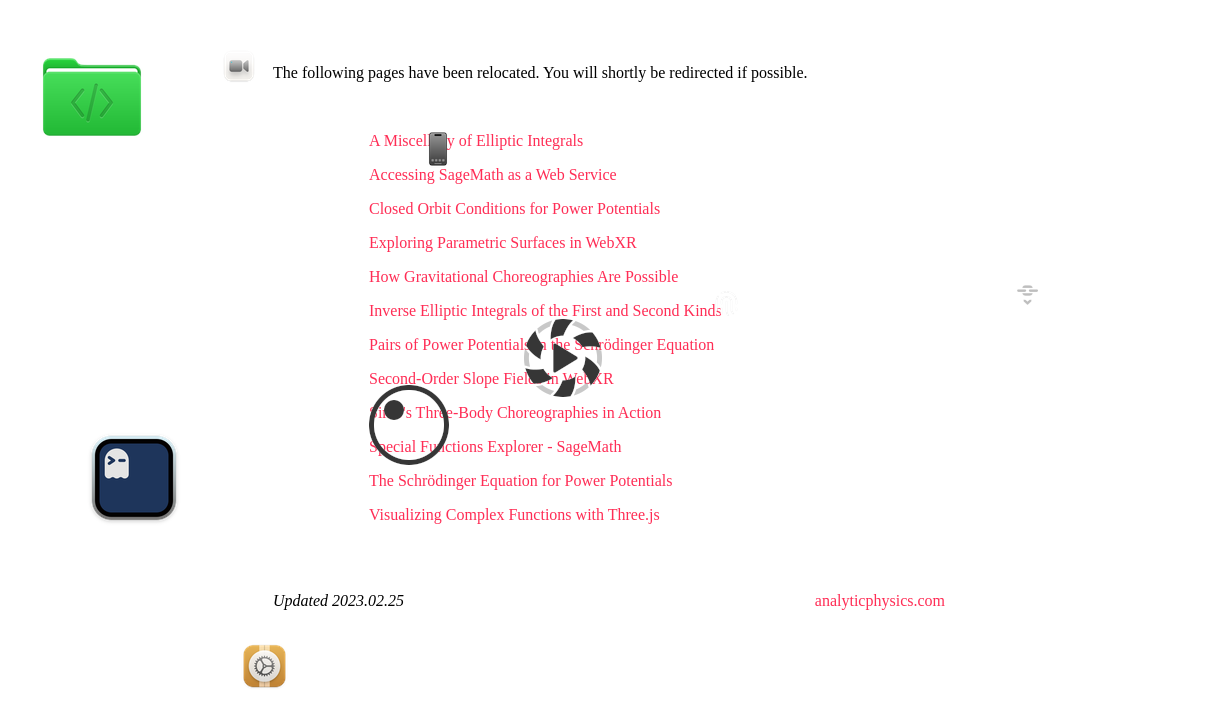 Image resolution: width=1218 pixels, height=720 pixels. Describe the element at coordinates (264, 665) in the screenshot. I see `executable application file` at that location.